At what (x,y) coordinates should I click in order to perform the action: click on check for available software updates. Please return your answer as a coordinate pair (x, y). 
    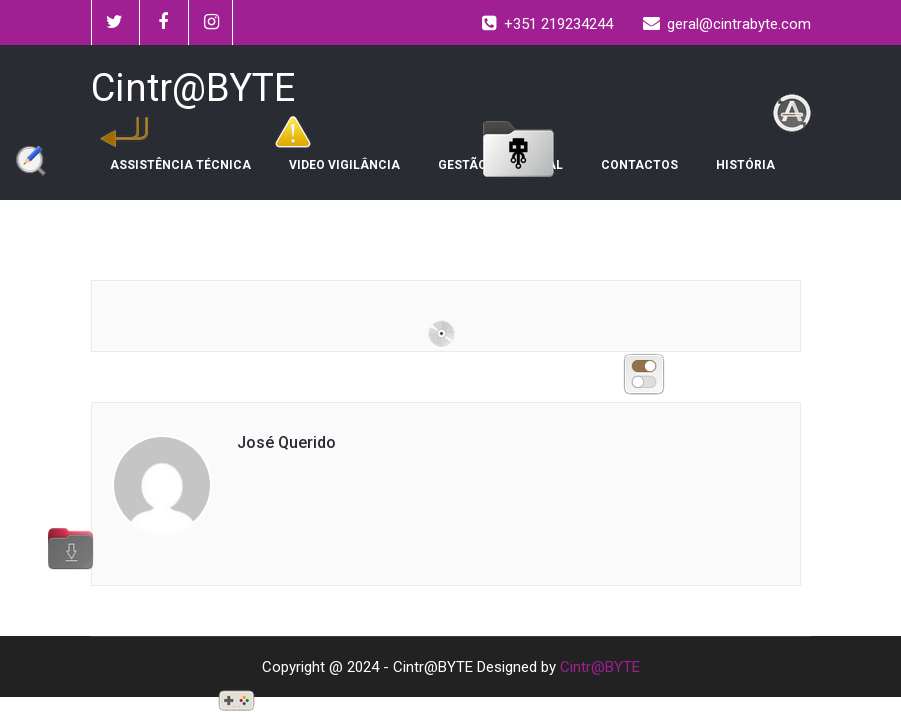
    Looking at the image, I should click on (792, 113).